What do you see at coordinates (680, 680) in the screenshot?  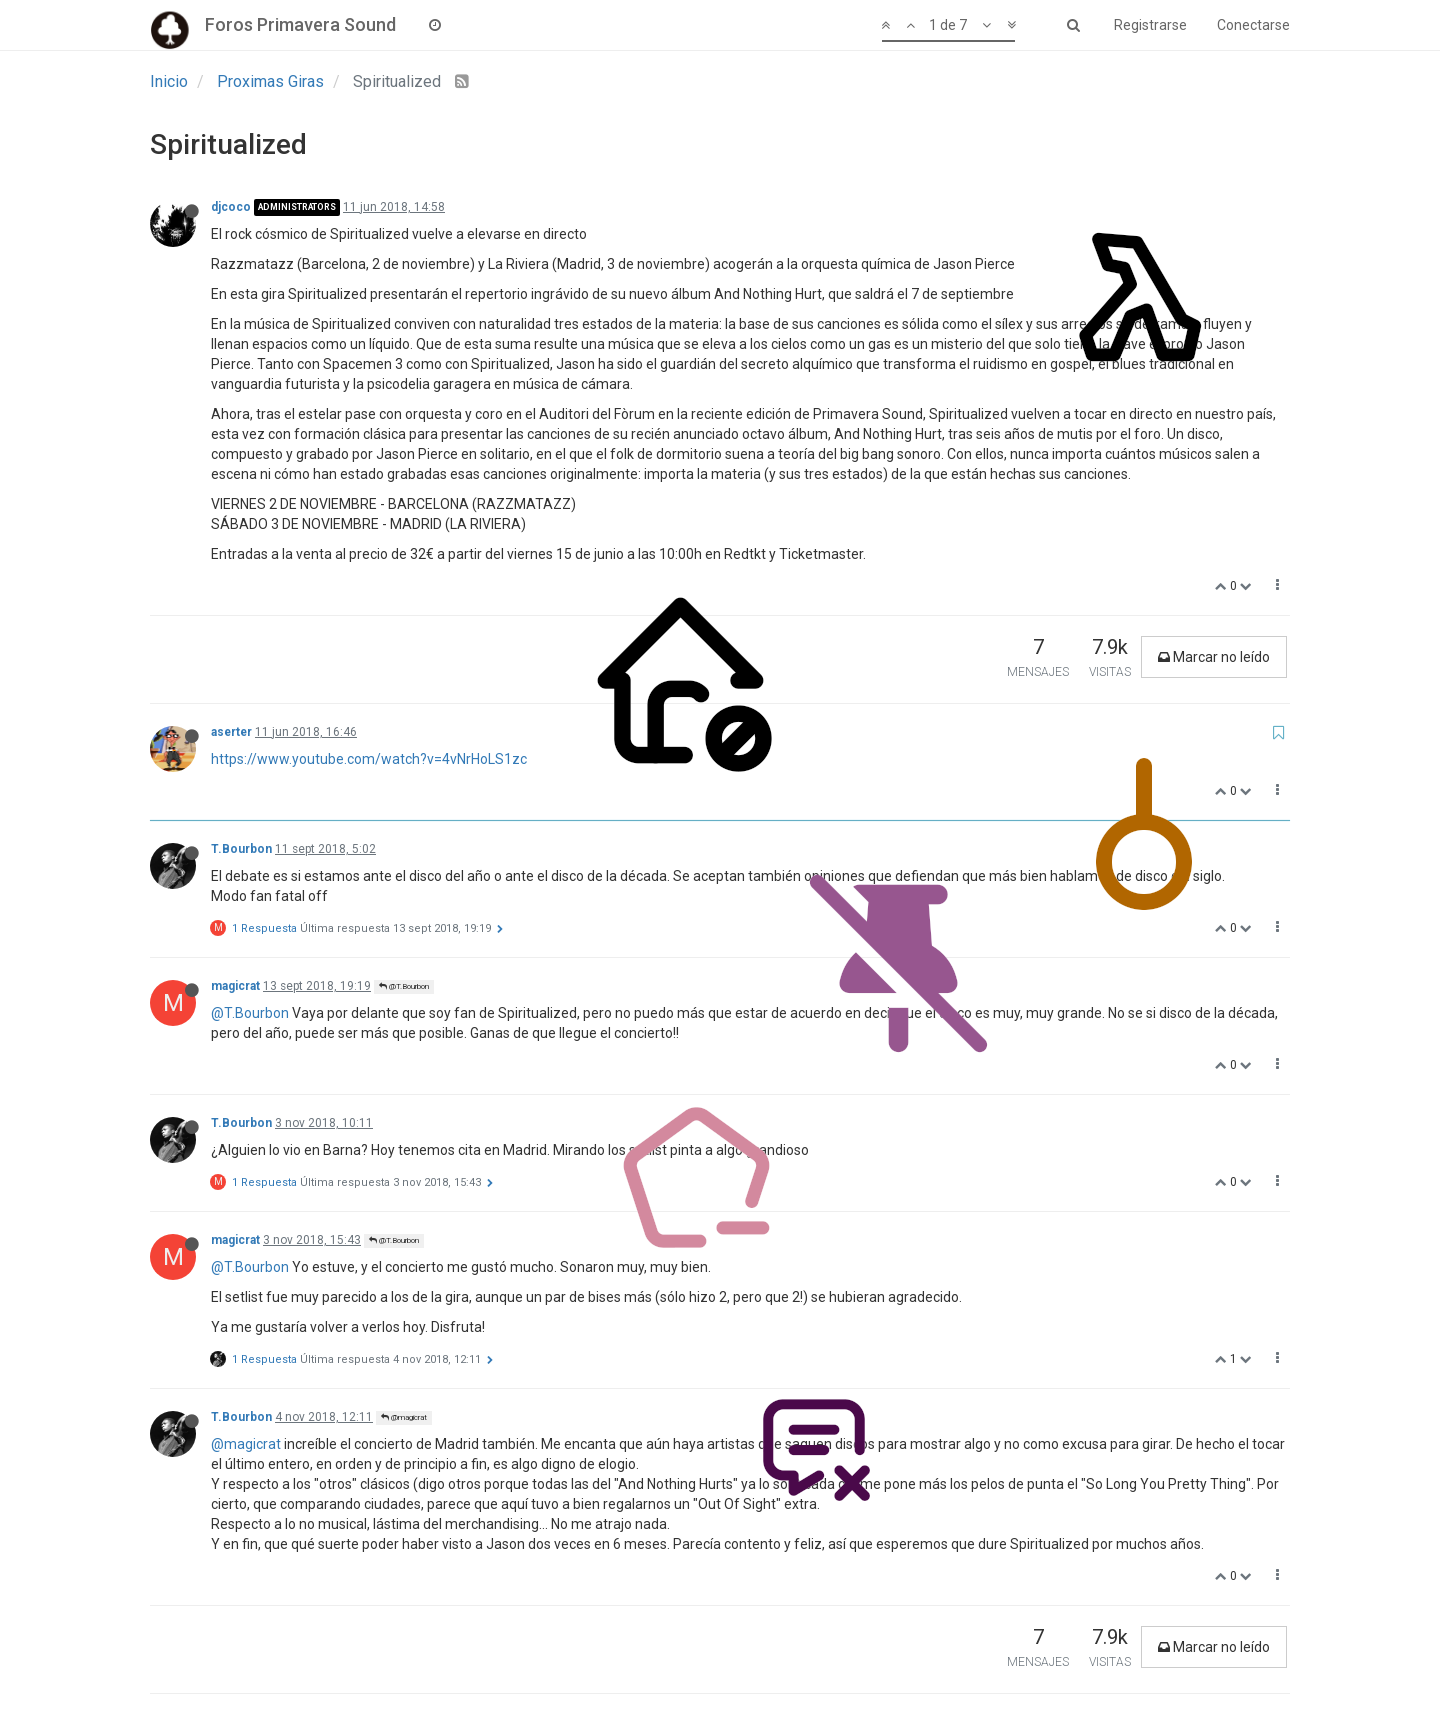 I see `cancel home or residence selection` at bounding box center [680, 680].